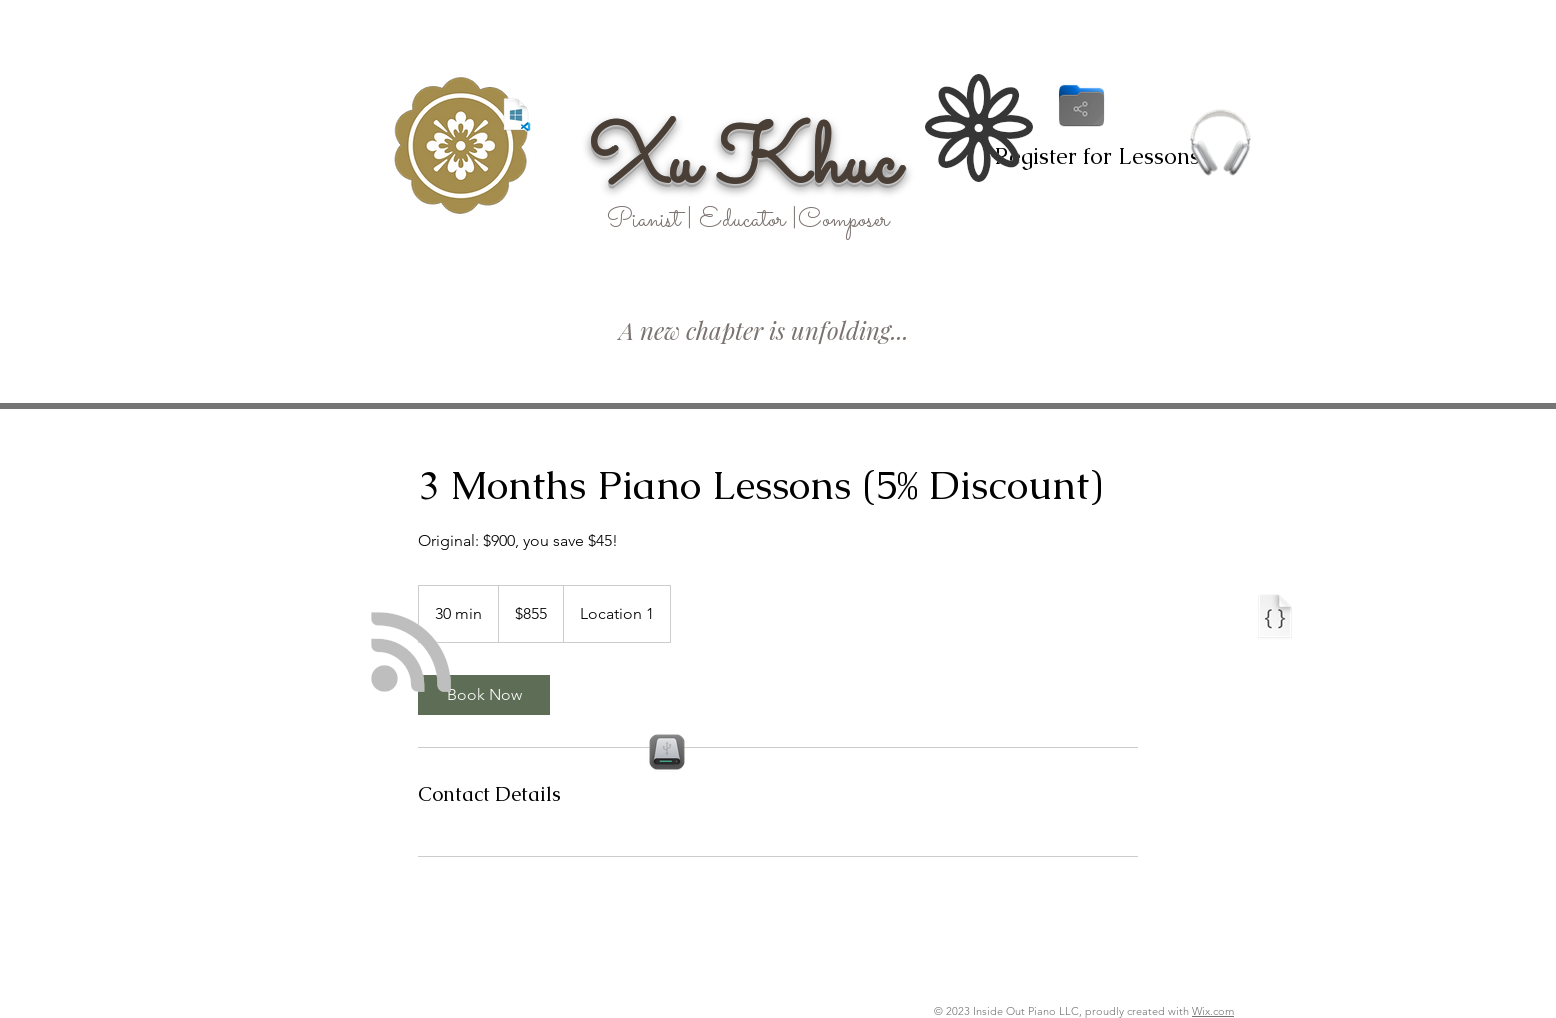 Image resolution: width=1556 pixels, height=1018 pixels. I want to click on subscribe to RSS feed, so click(411, 652).